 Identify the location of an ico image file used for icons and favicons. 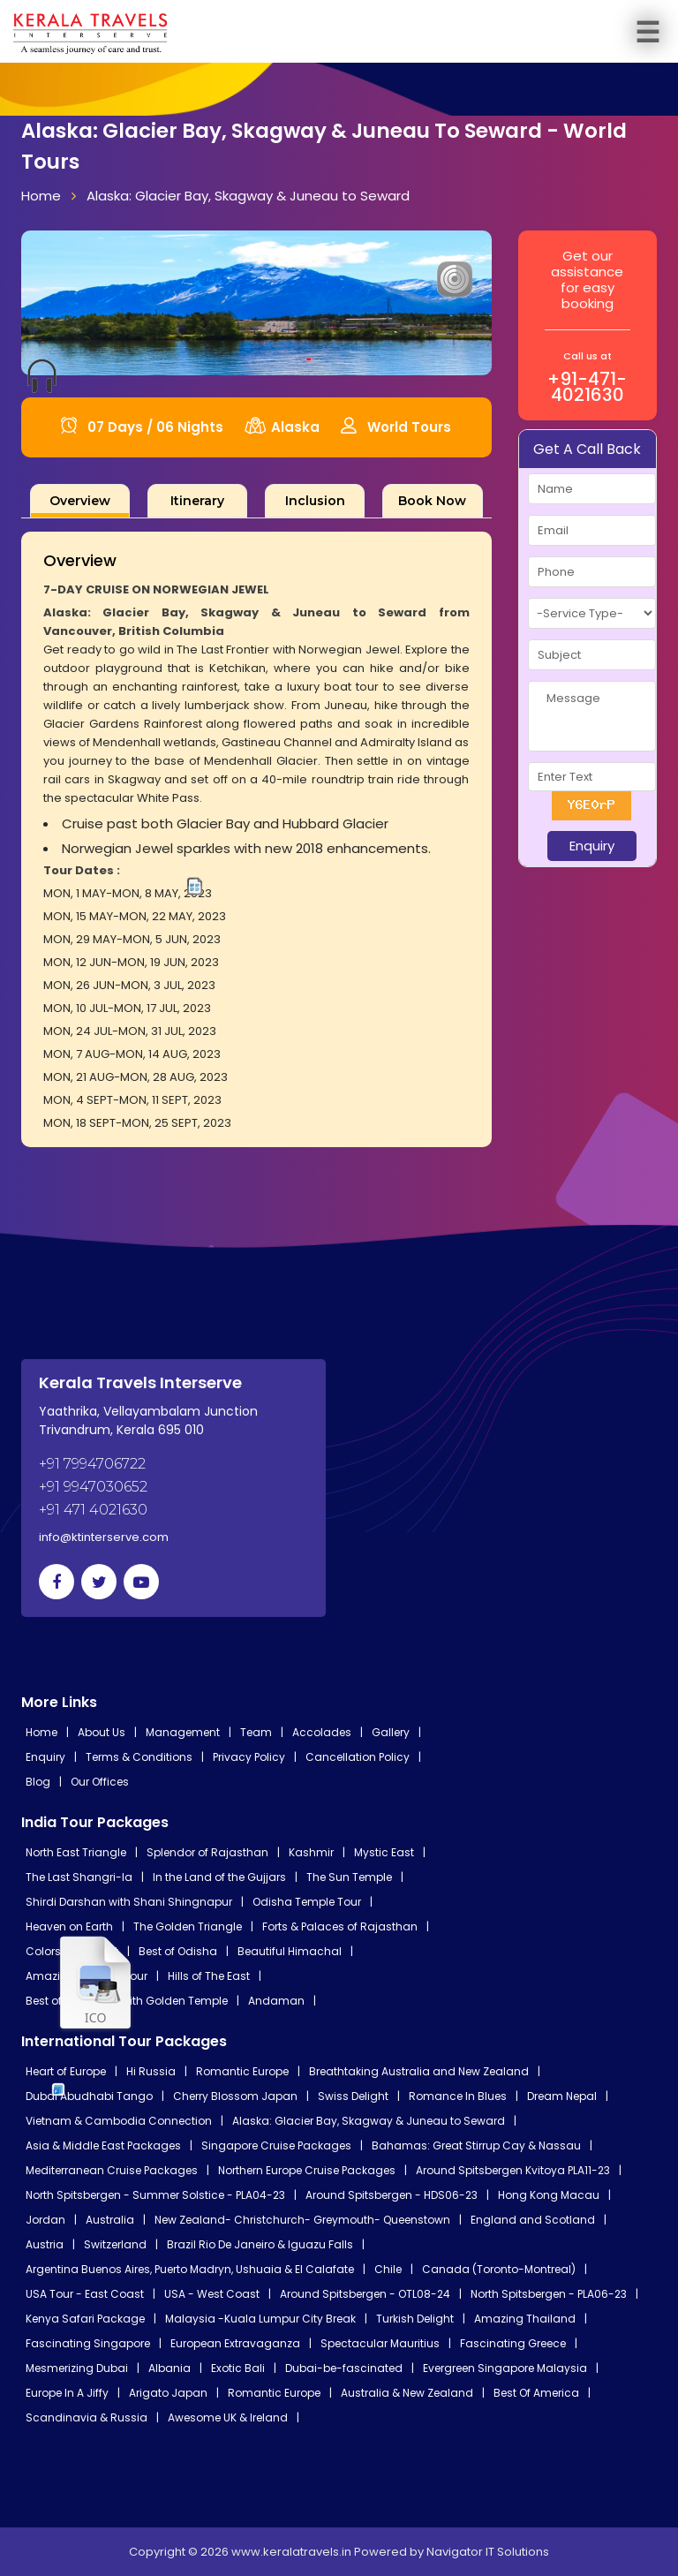
(95, 1984).